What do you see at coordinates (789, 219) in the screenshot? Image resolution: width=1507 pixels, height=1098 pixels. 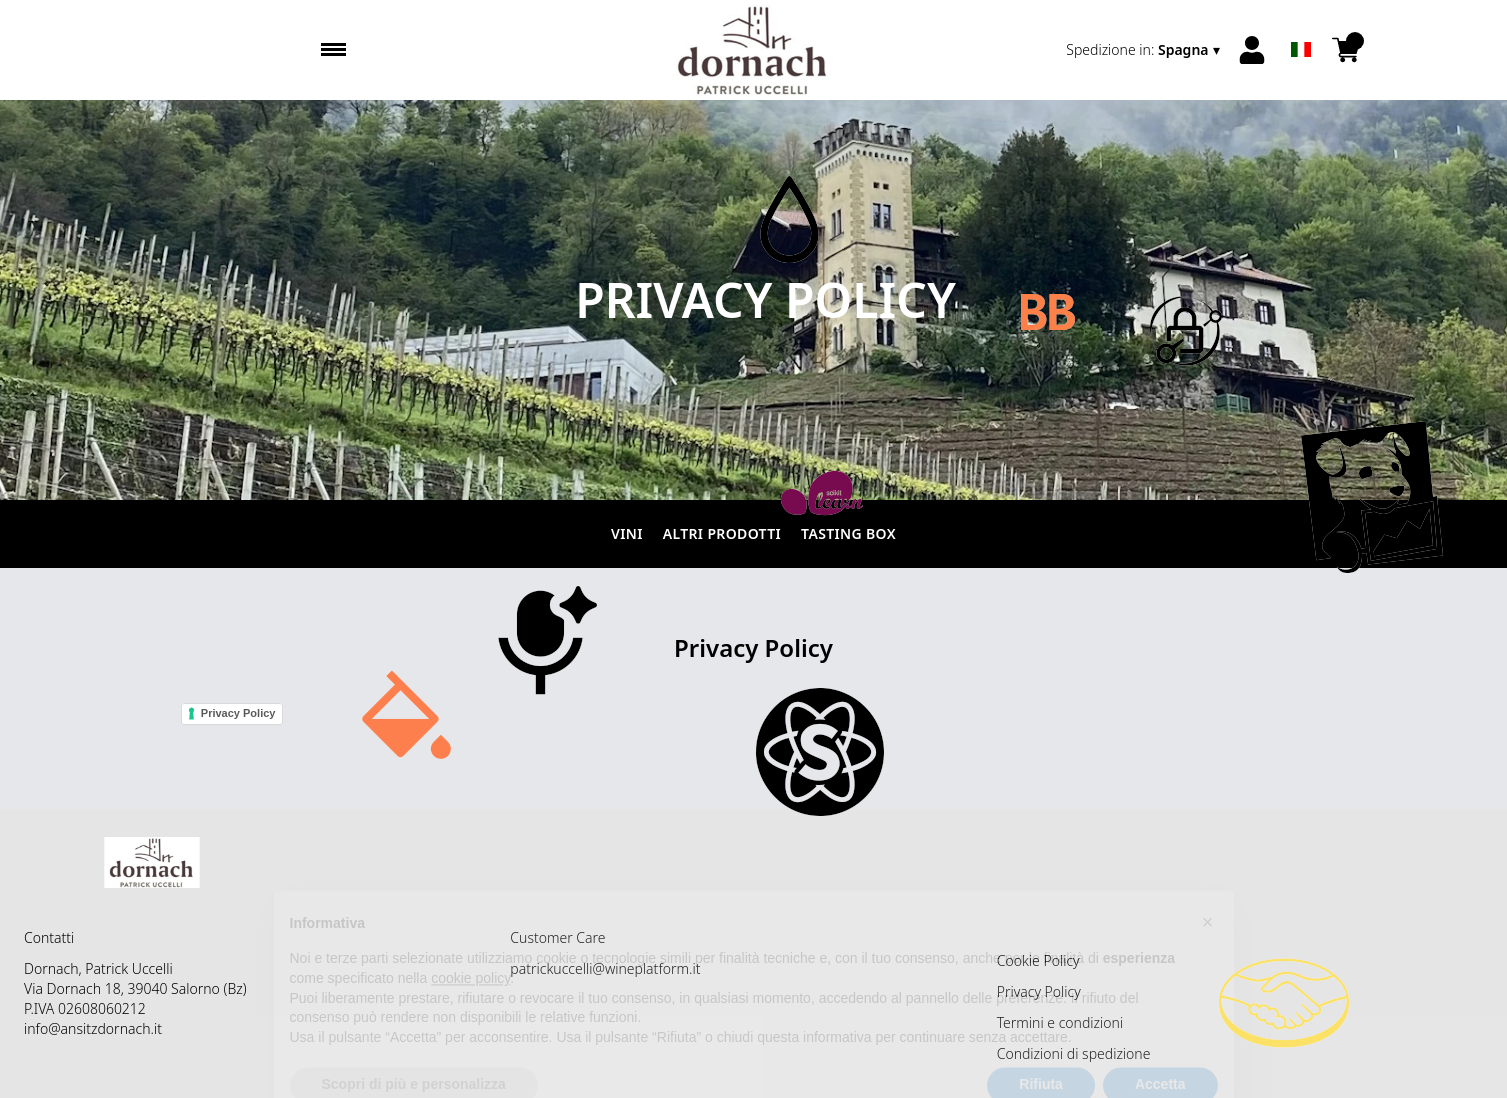 I see `moo print and design services logo` at bounding box center [789, 219].